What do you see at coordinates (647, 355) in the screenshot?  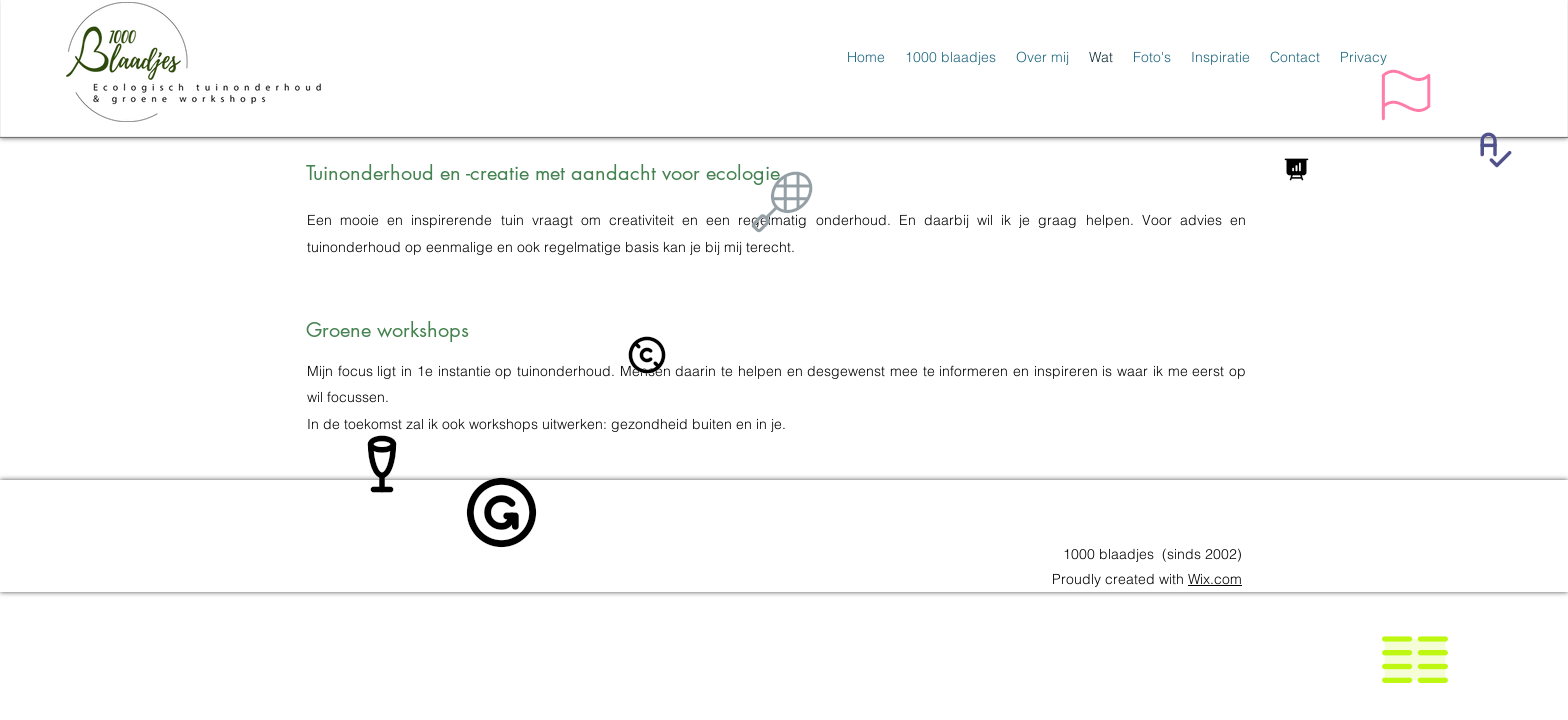 I see `indicates content is copyright-free or in the public domain` at bounding box center [647, 355].